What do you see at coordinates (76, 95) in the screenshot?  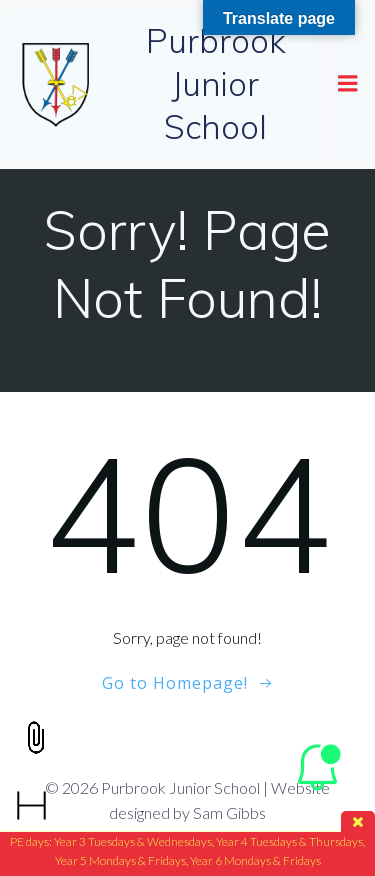 I see `start debugging session` at bounding box center [76, 95].